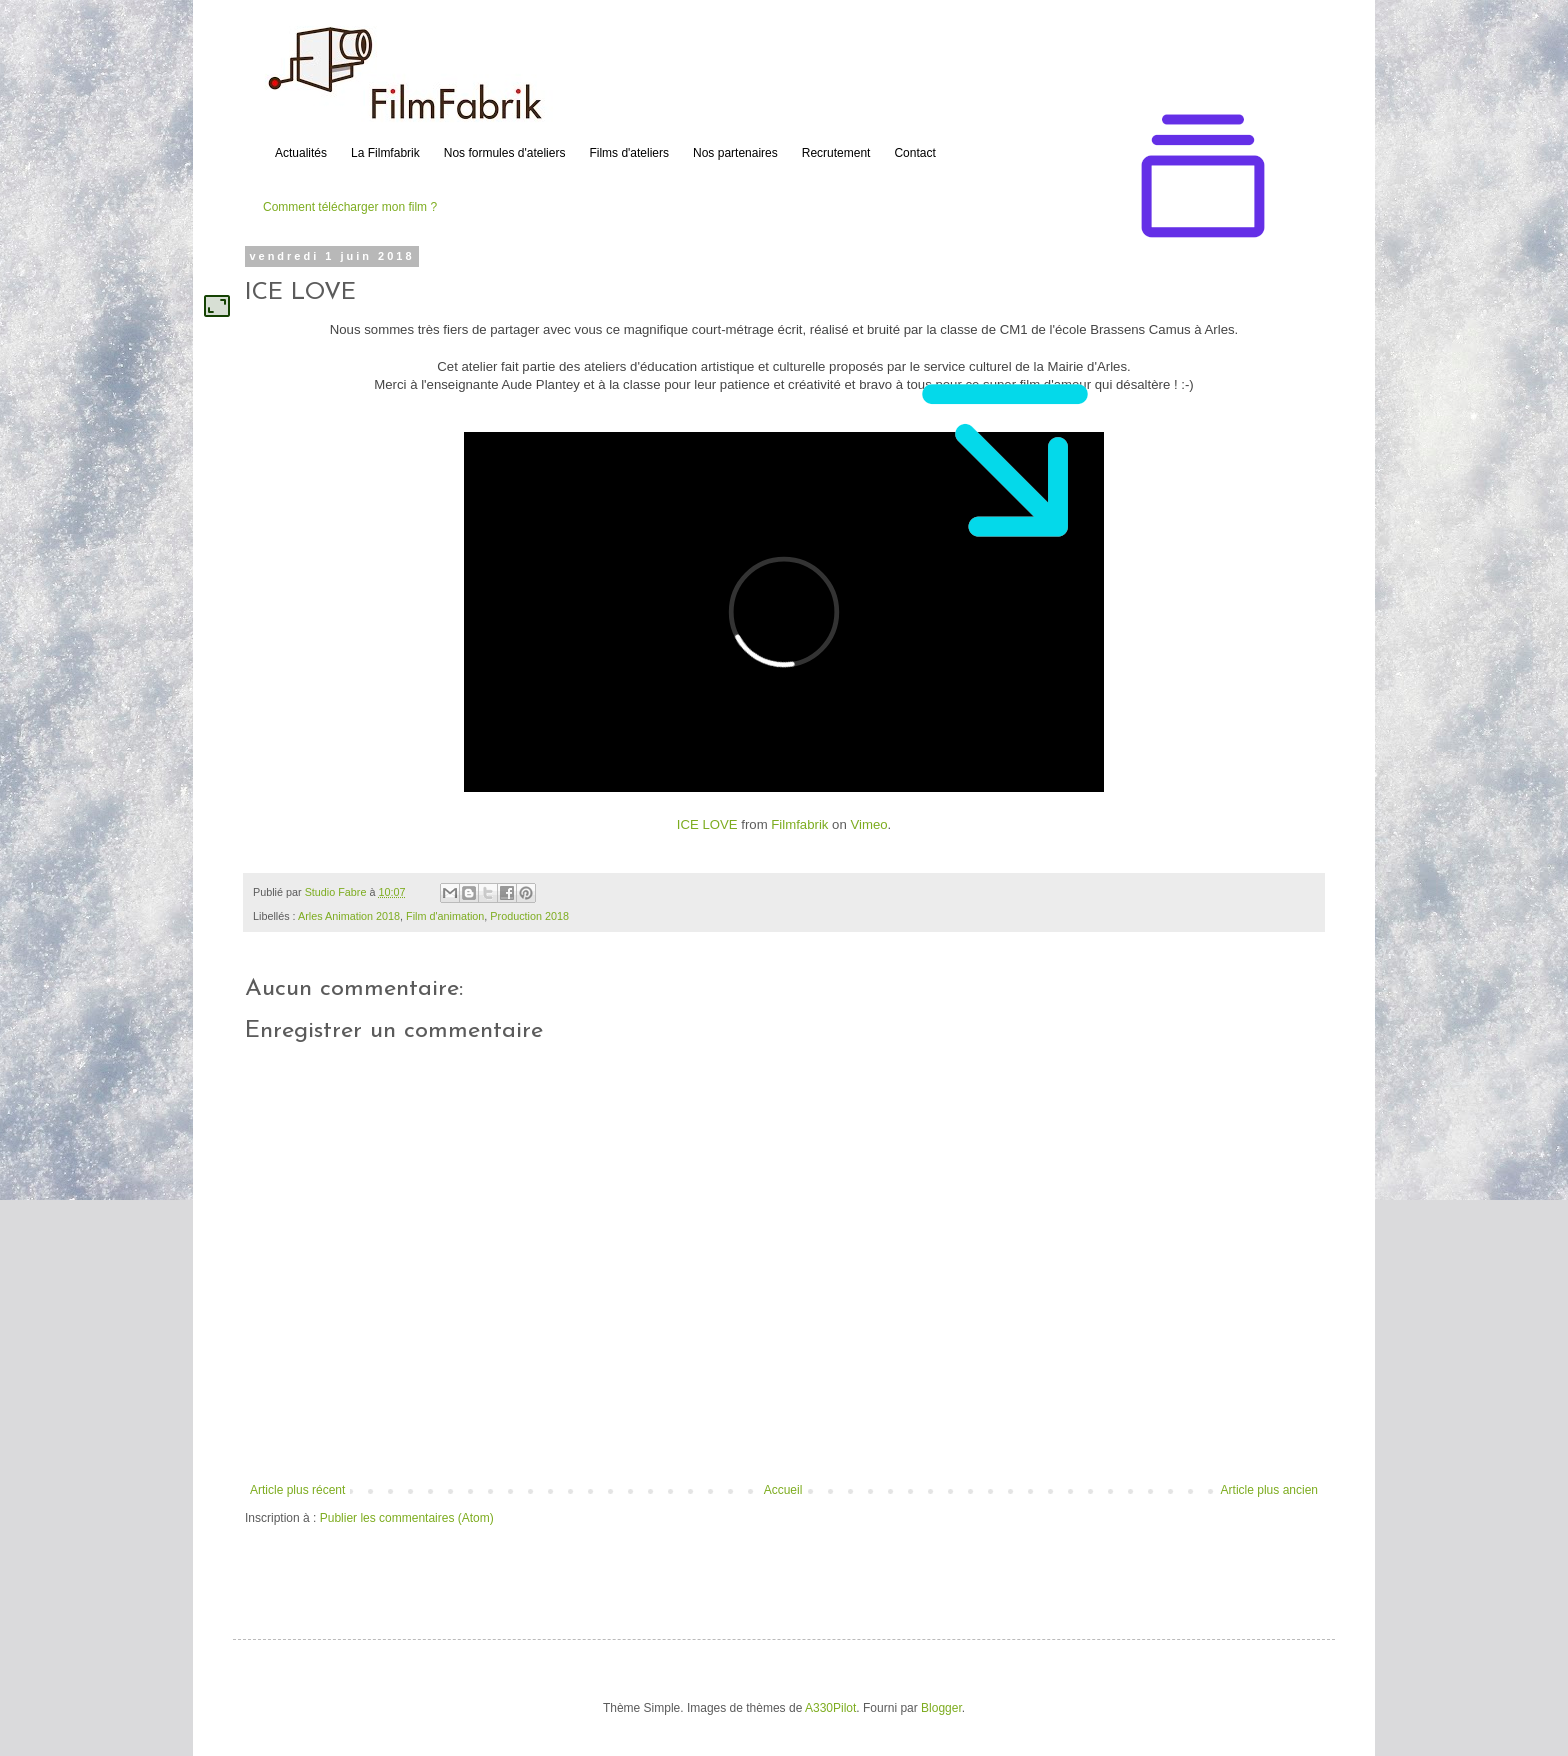  I want to click on move item to bottom-right corner, so click(1005, 467).